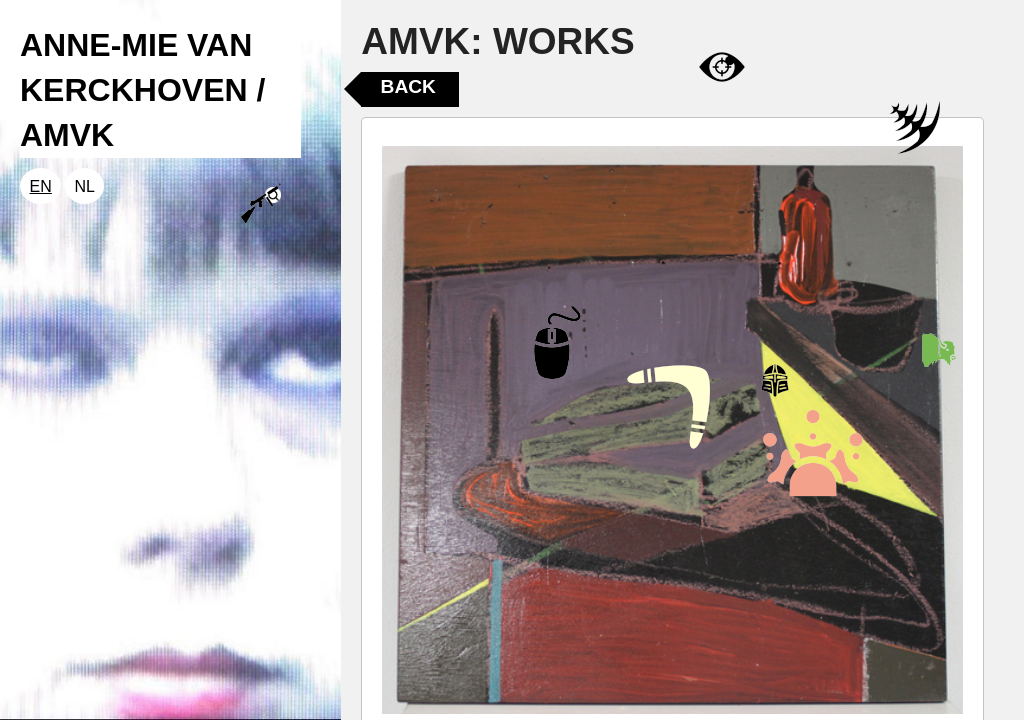  Describe the element at coordinates (261, 203) in the screenshot. I see `select thompson submachine gun weapon` at that location.